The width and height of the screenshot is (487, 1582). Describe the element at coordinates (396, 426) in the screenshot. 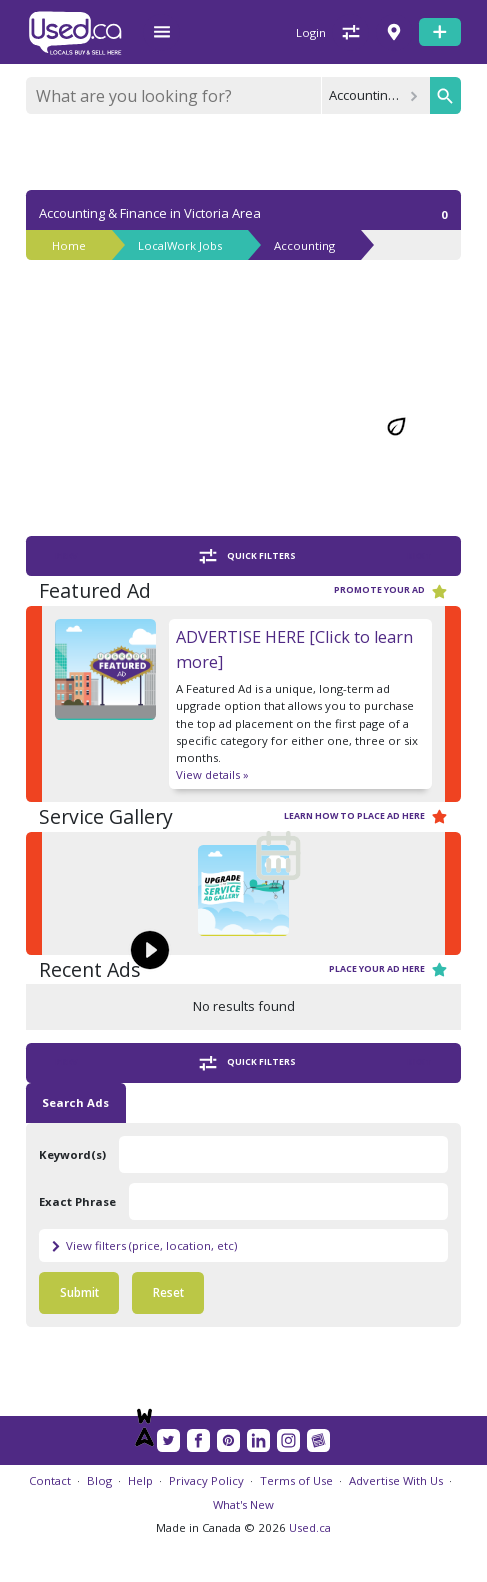

I see `enable eco-friendly or power-saving mode` at that location.